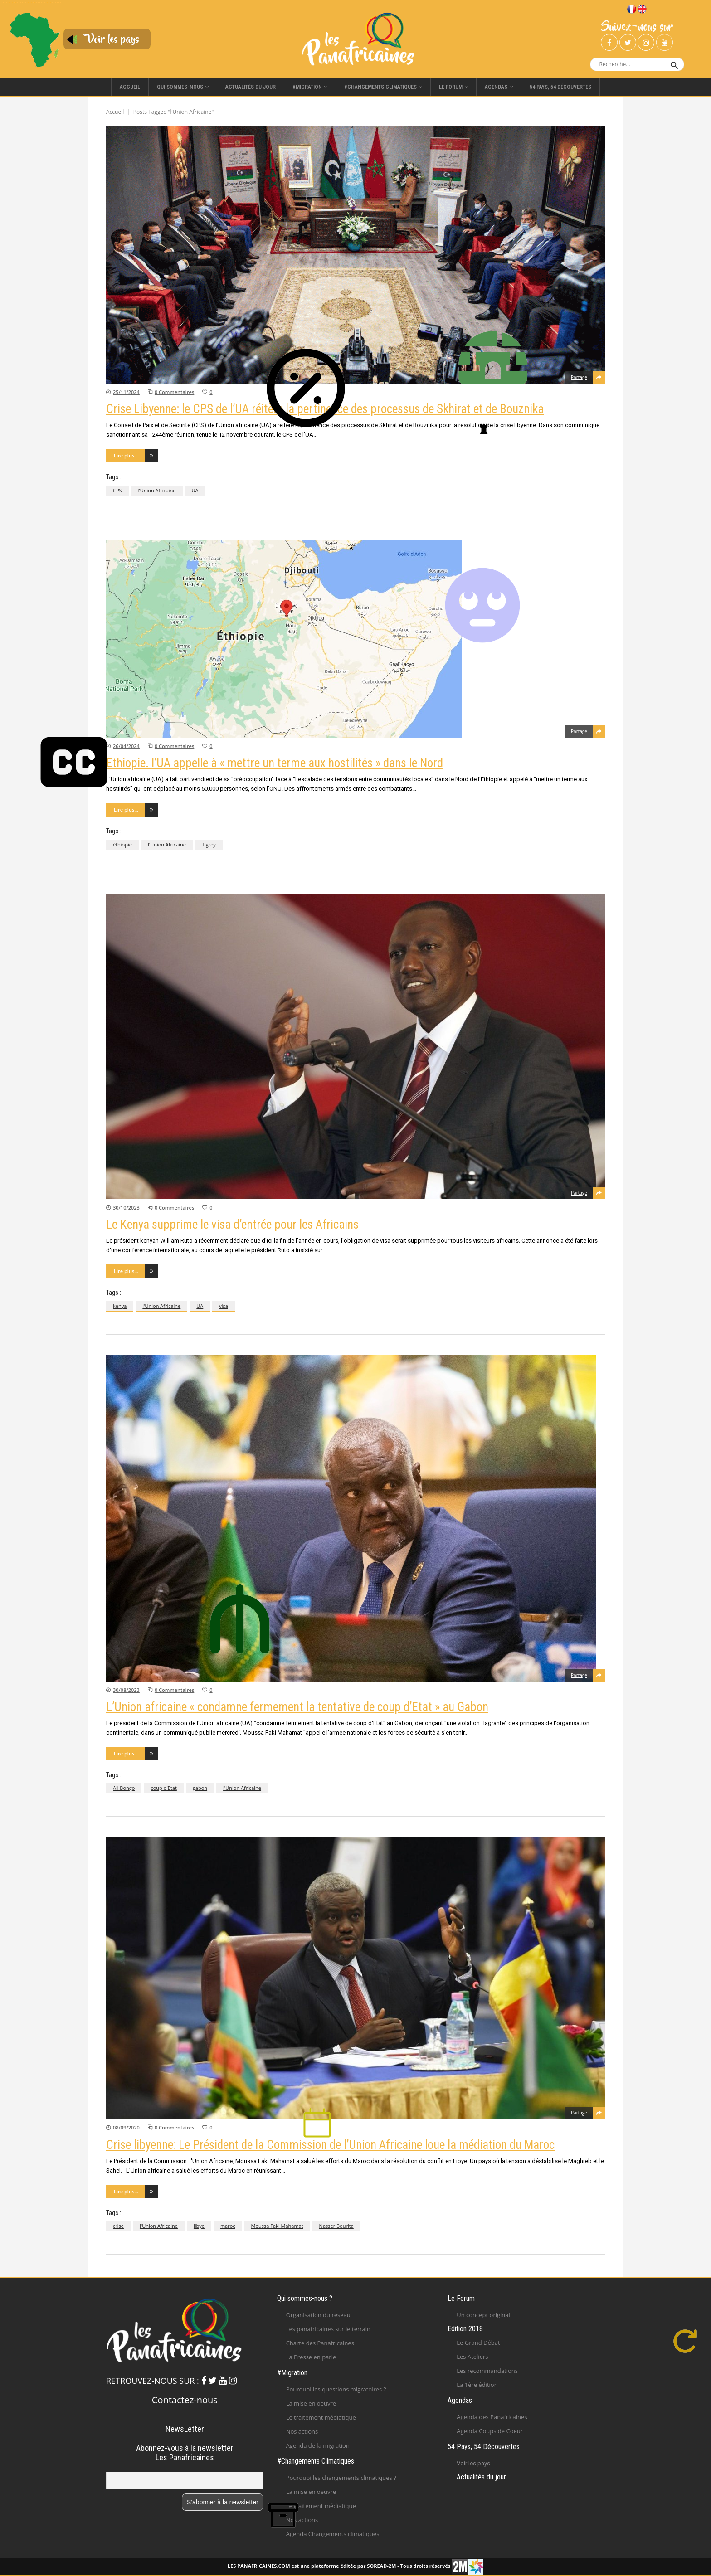  Describe the element at coordinates (306, 388) in the screenshot. I see `view discount or percentage-based promotion` at that location.